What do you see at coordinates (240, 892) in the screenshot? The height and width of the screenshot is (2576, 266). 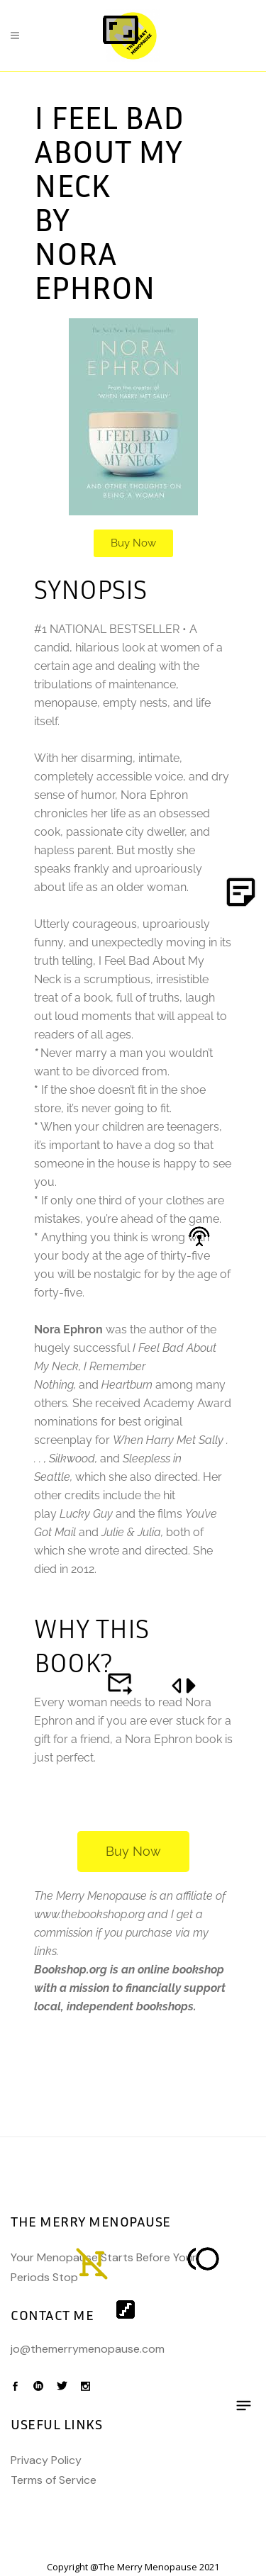 I see `create a new note` at bounding box center [240, 892].